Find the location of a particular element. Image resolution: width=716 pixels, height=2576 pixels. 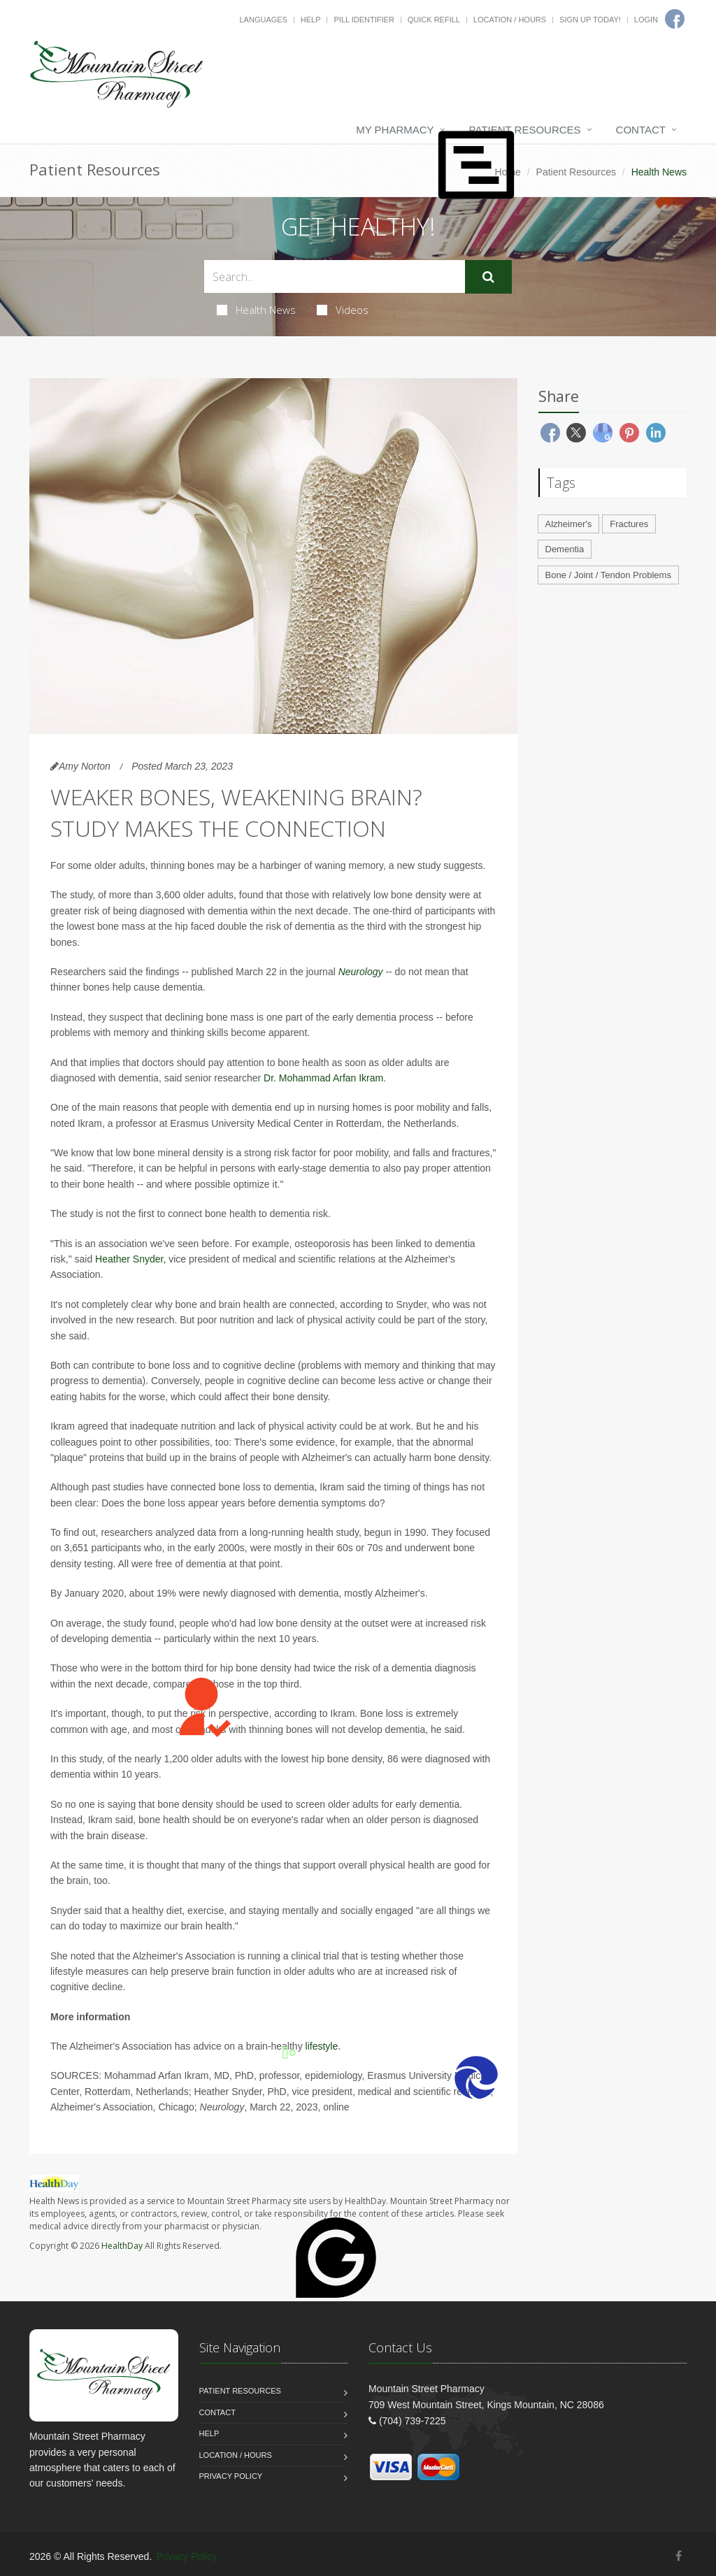

open microsoft edge browser is located at coordinates (476, 2078).